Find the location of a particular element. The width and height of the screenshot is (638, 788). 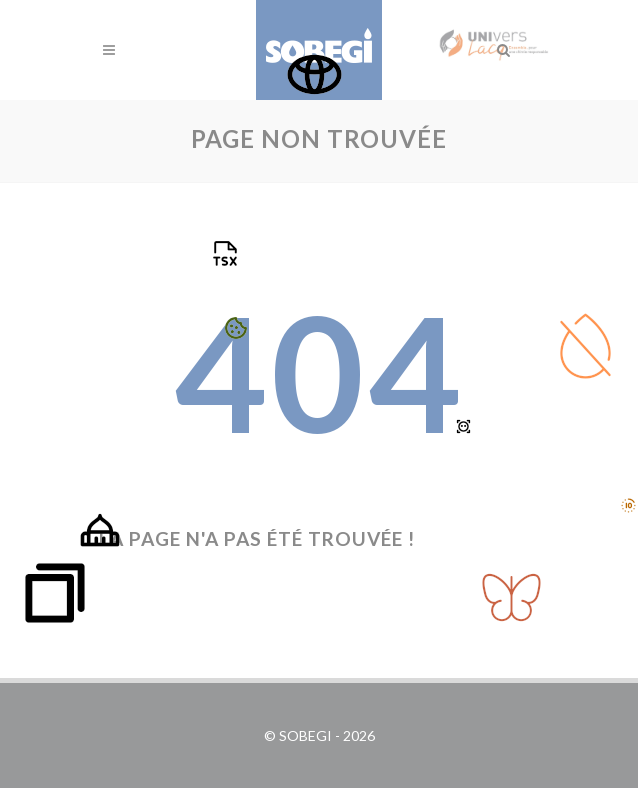

set a 10-second timer or countdown is located at coordinates (628, 505).